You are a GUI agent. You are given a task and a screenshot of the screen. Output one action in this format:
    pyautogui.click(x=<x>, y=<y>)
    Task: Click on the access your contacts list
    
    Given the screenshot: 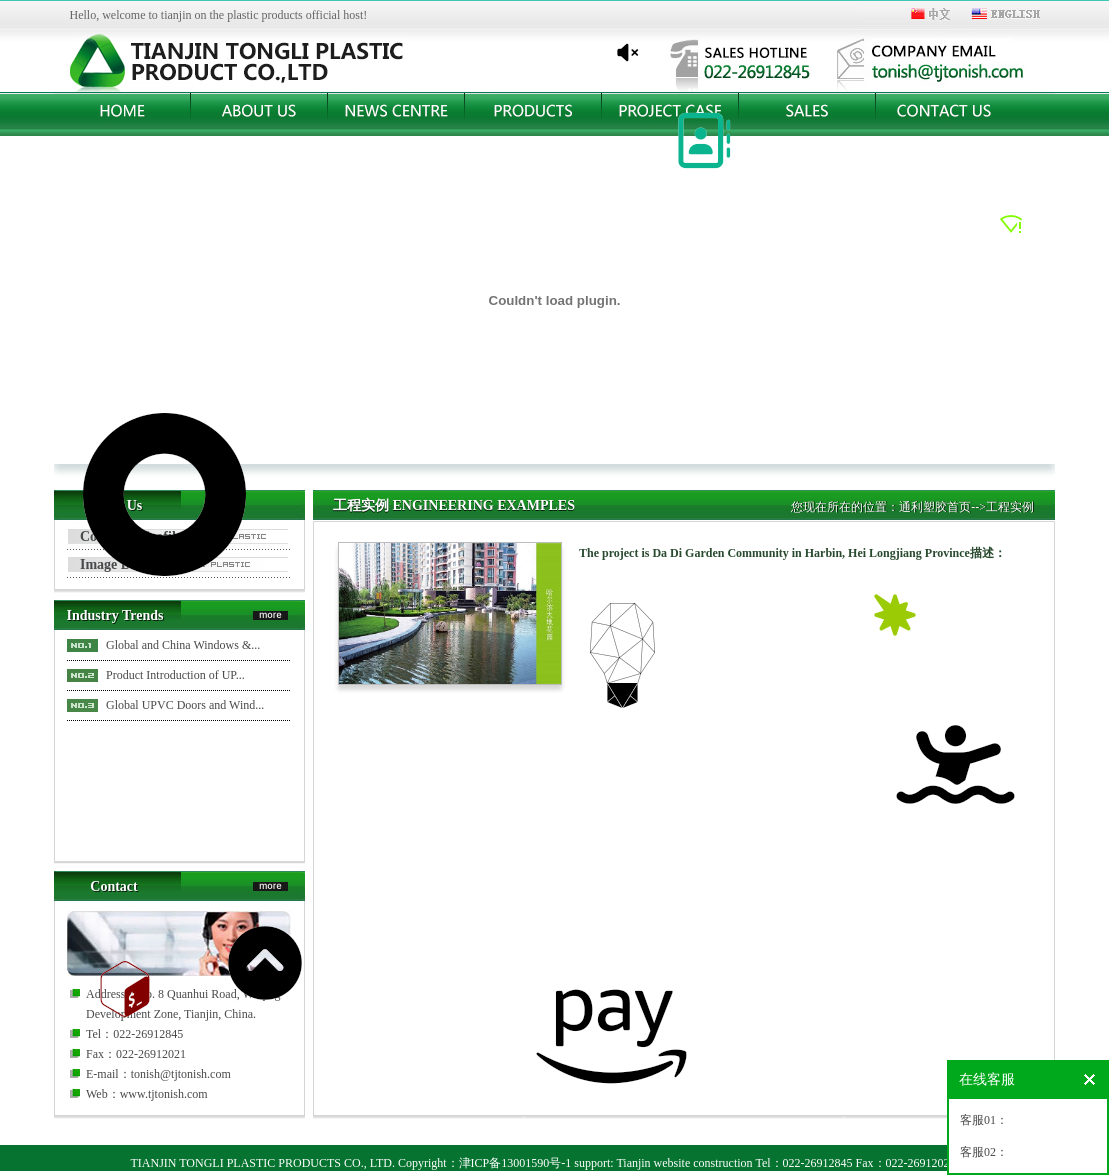 What is the action you would take?
    pyautogui.click(x=702, y=140)
    